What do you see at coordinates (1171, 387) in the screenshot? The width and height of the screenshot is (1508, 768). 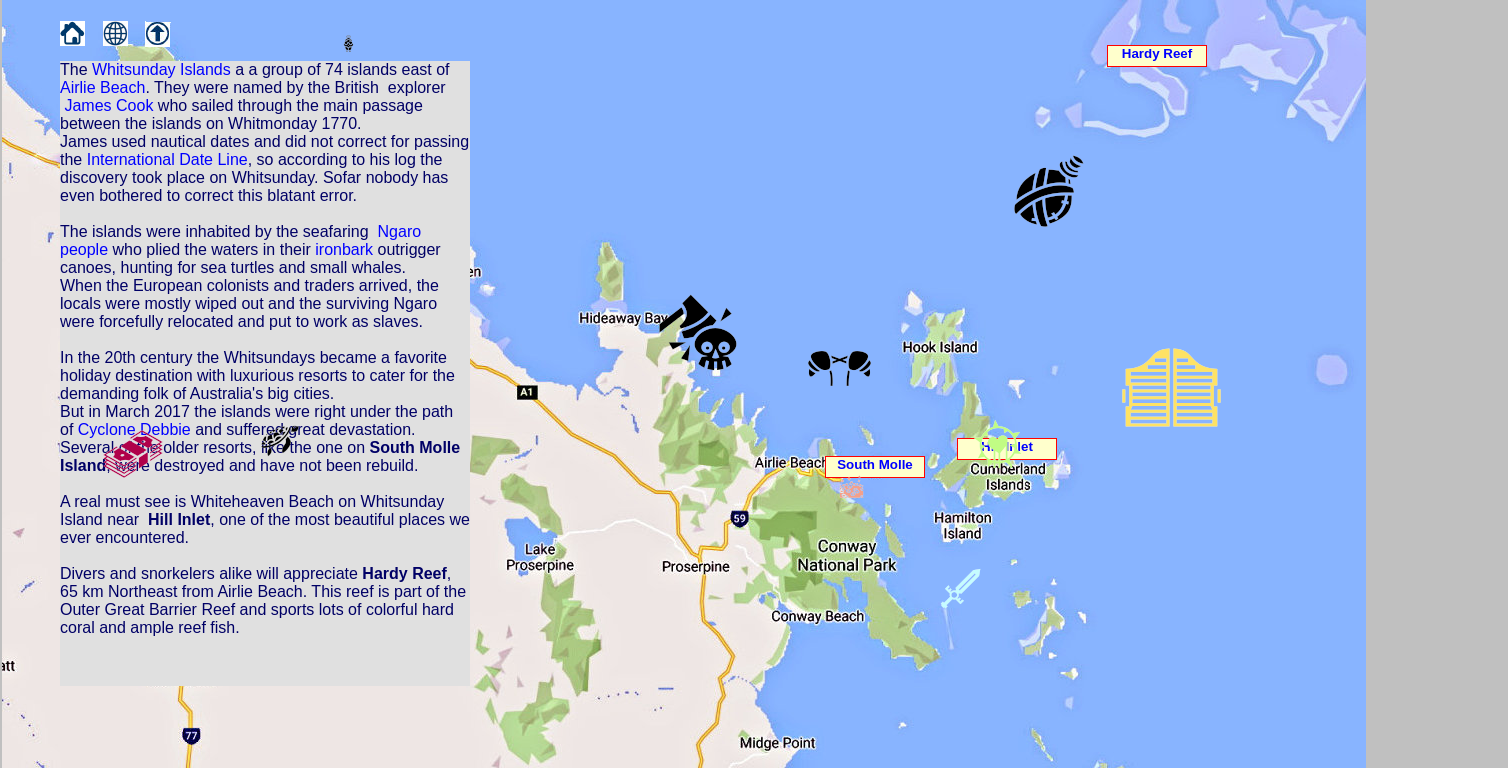 I see `enter a western-themed game area or saloon` at bounding box center [1171, 387].